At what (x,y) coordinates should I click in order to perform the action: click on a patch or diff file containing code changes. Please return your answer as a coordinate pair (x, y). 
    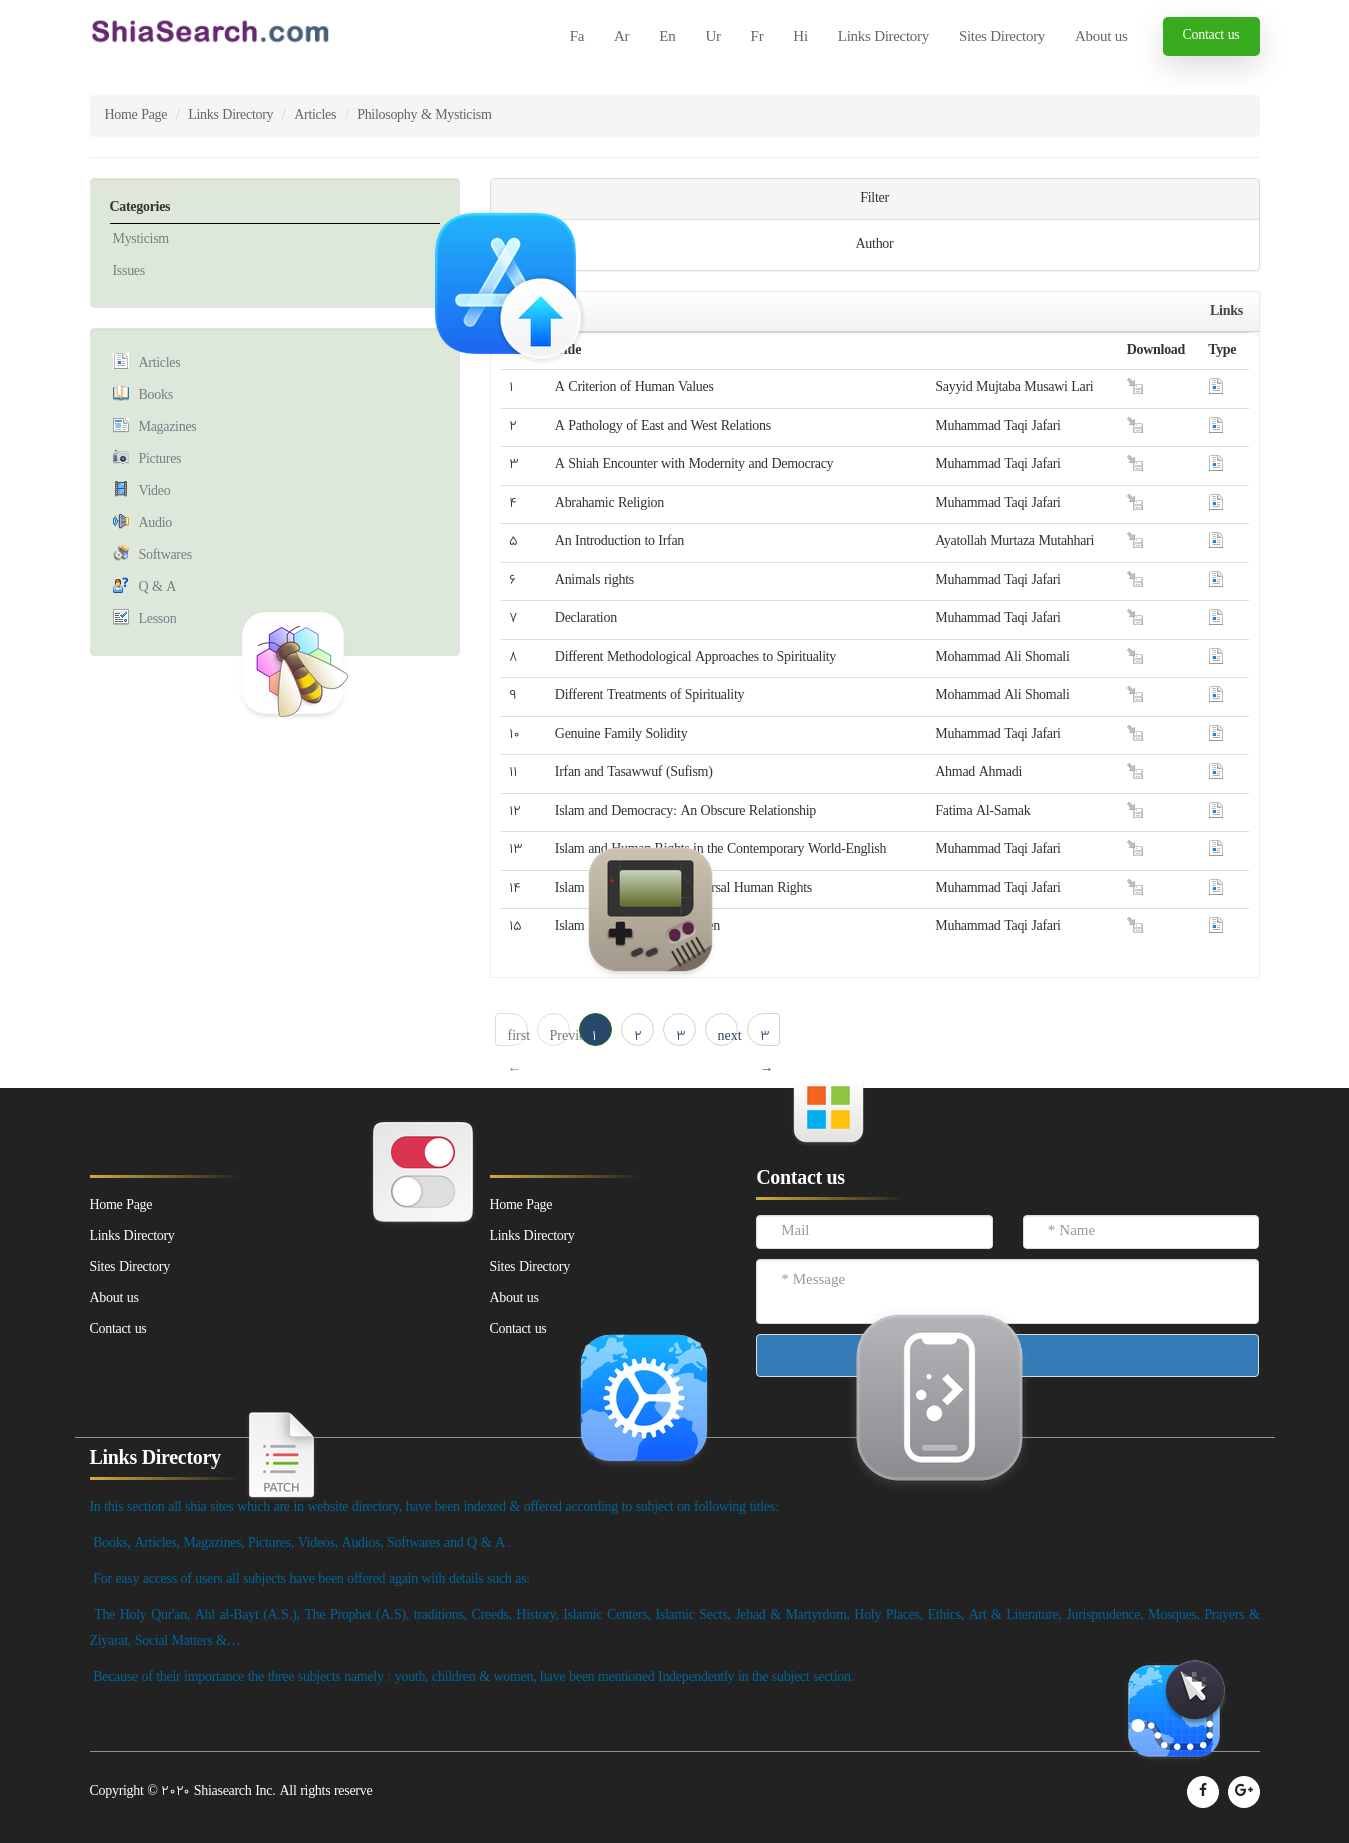
    Looking at the image, I should click on (281, 1456).